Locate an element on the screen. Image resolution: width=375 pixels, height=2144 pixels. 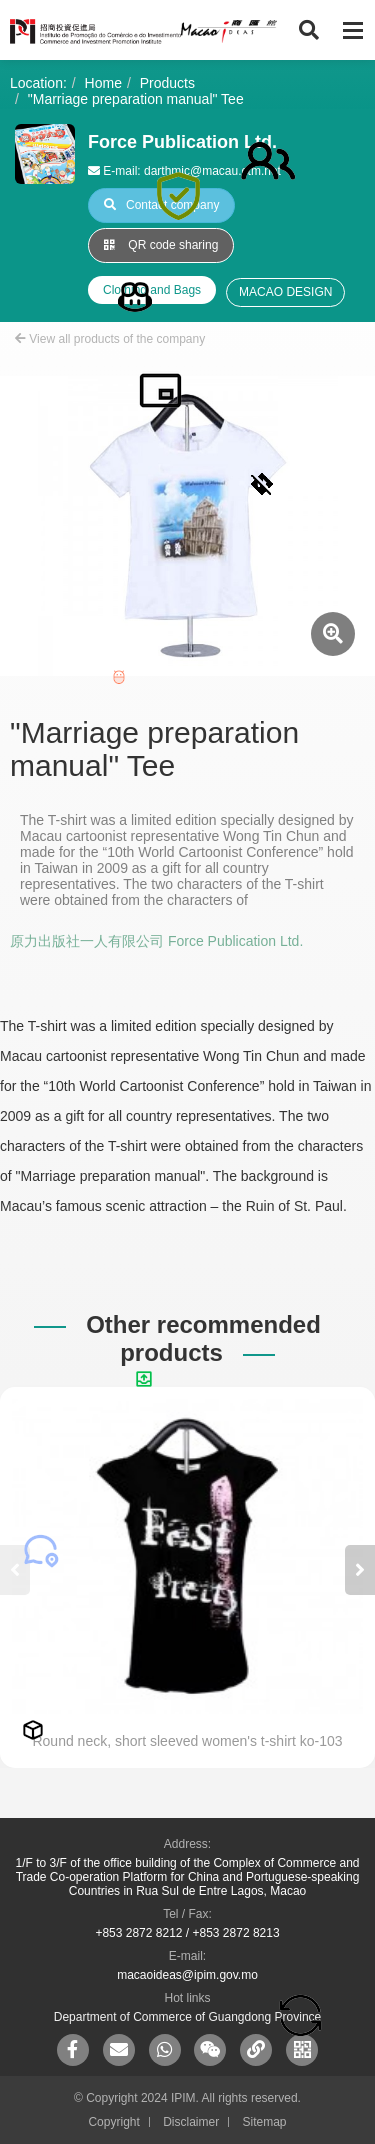
view 3D model or object is located at coordinates (33, 1730).